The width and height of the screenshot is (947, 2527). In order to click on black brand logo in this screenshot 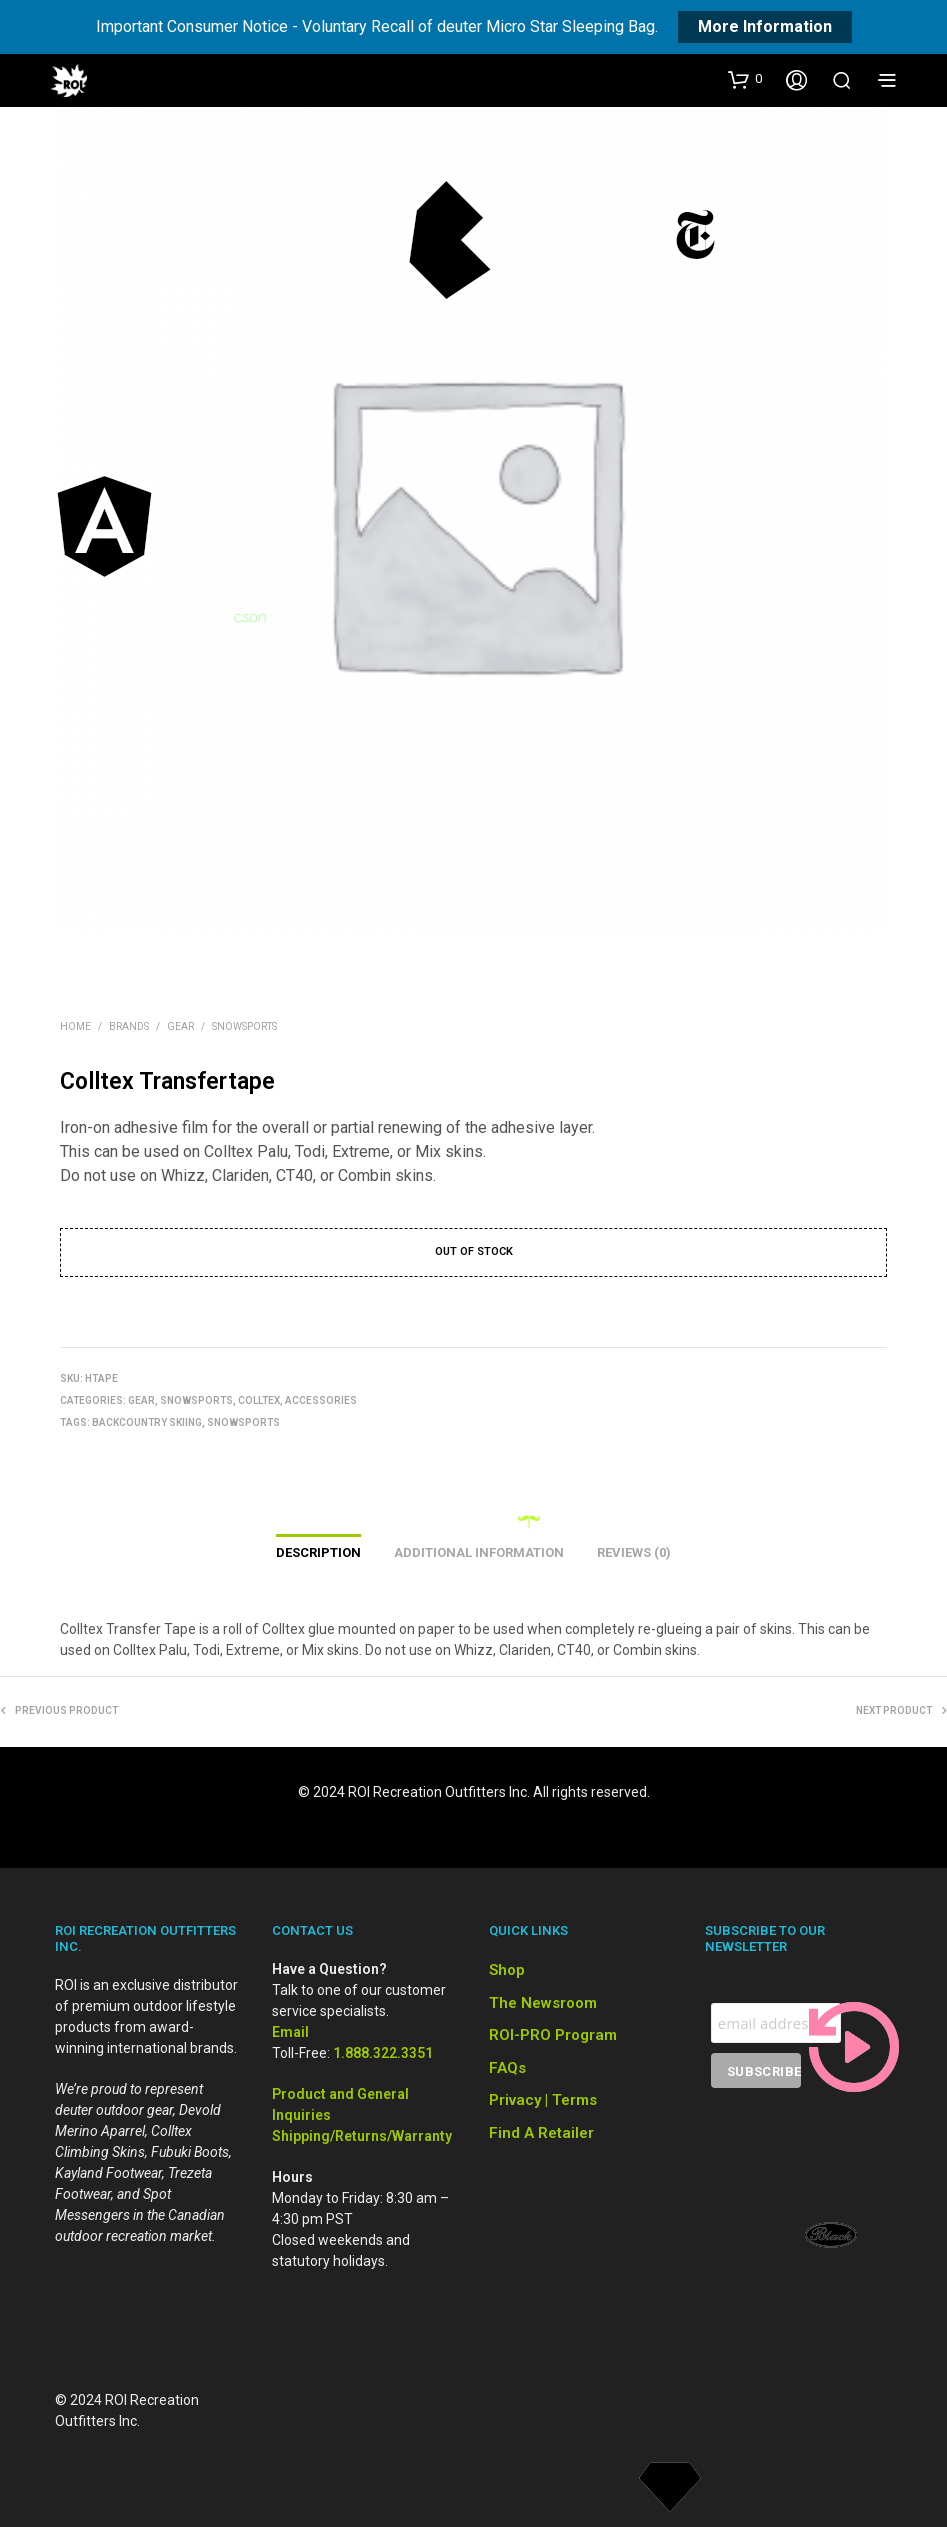, I will do `click(831, 2235)`.